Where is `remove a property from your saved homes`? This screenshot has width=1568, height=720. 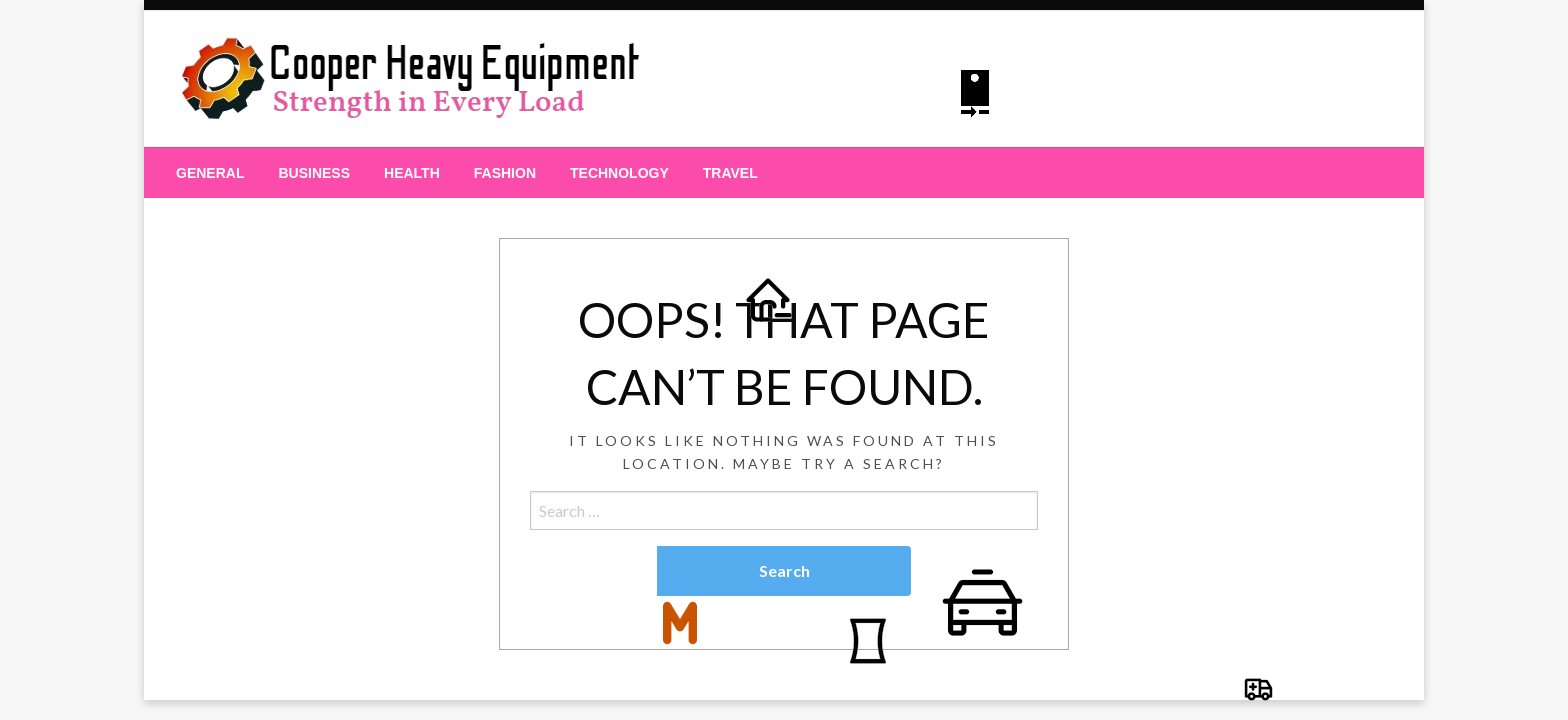 remove a property from your saved homes is located at coordinates (768, 300).